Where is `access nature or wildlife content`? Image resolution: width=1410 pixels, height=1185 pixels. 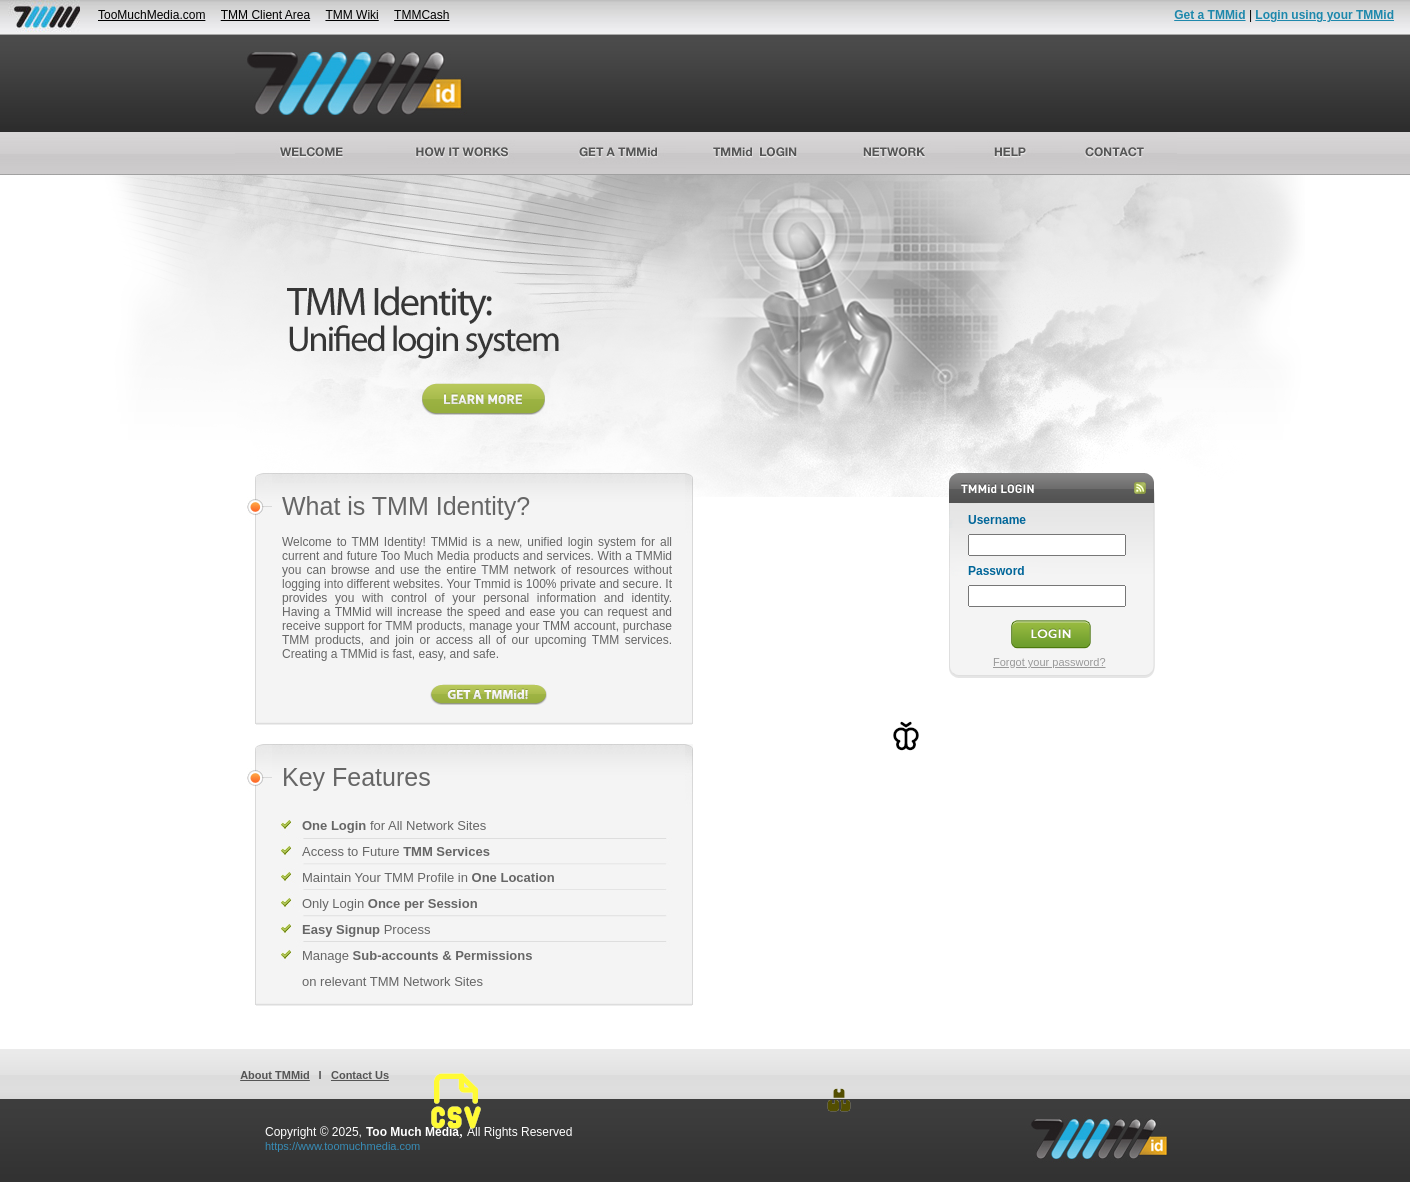
access nature or wildlife content is located at coordinates (906, 736).